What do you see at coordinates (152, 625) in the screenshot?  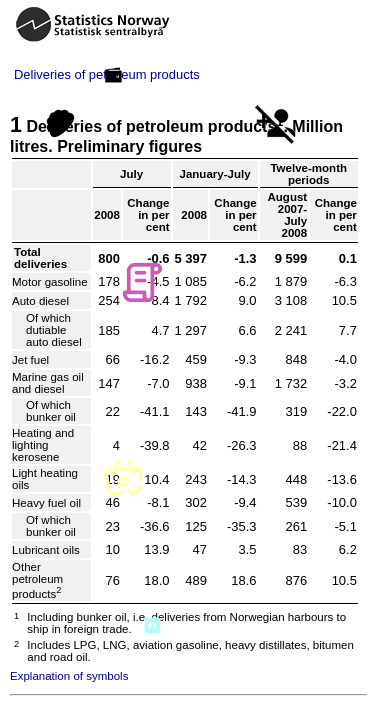 I see `F7 keyboard function key` at bounding box center [152, 625].